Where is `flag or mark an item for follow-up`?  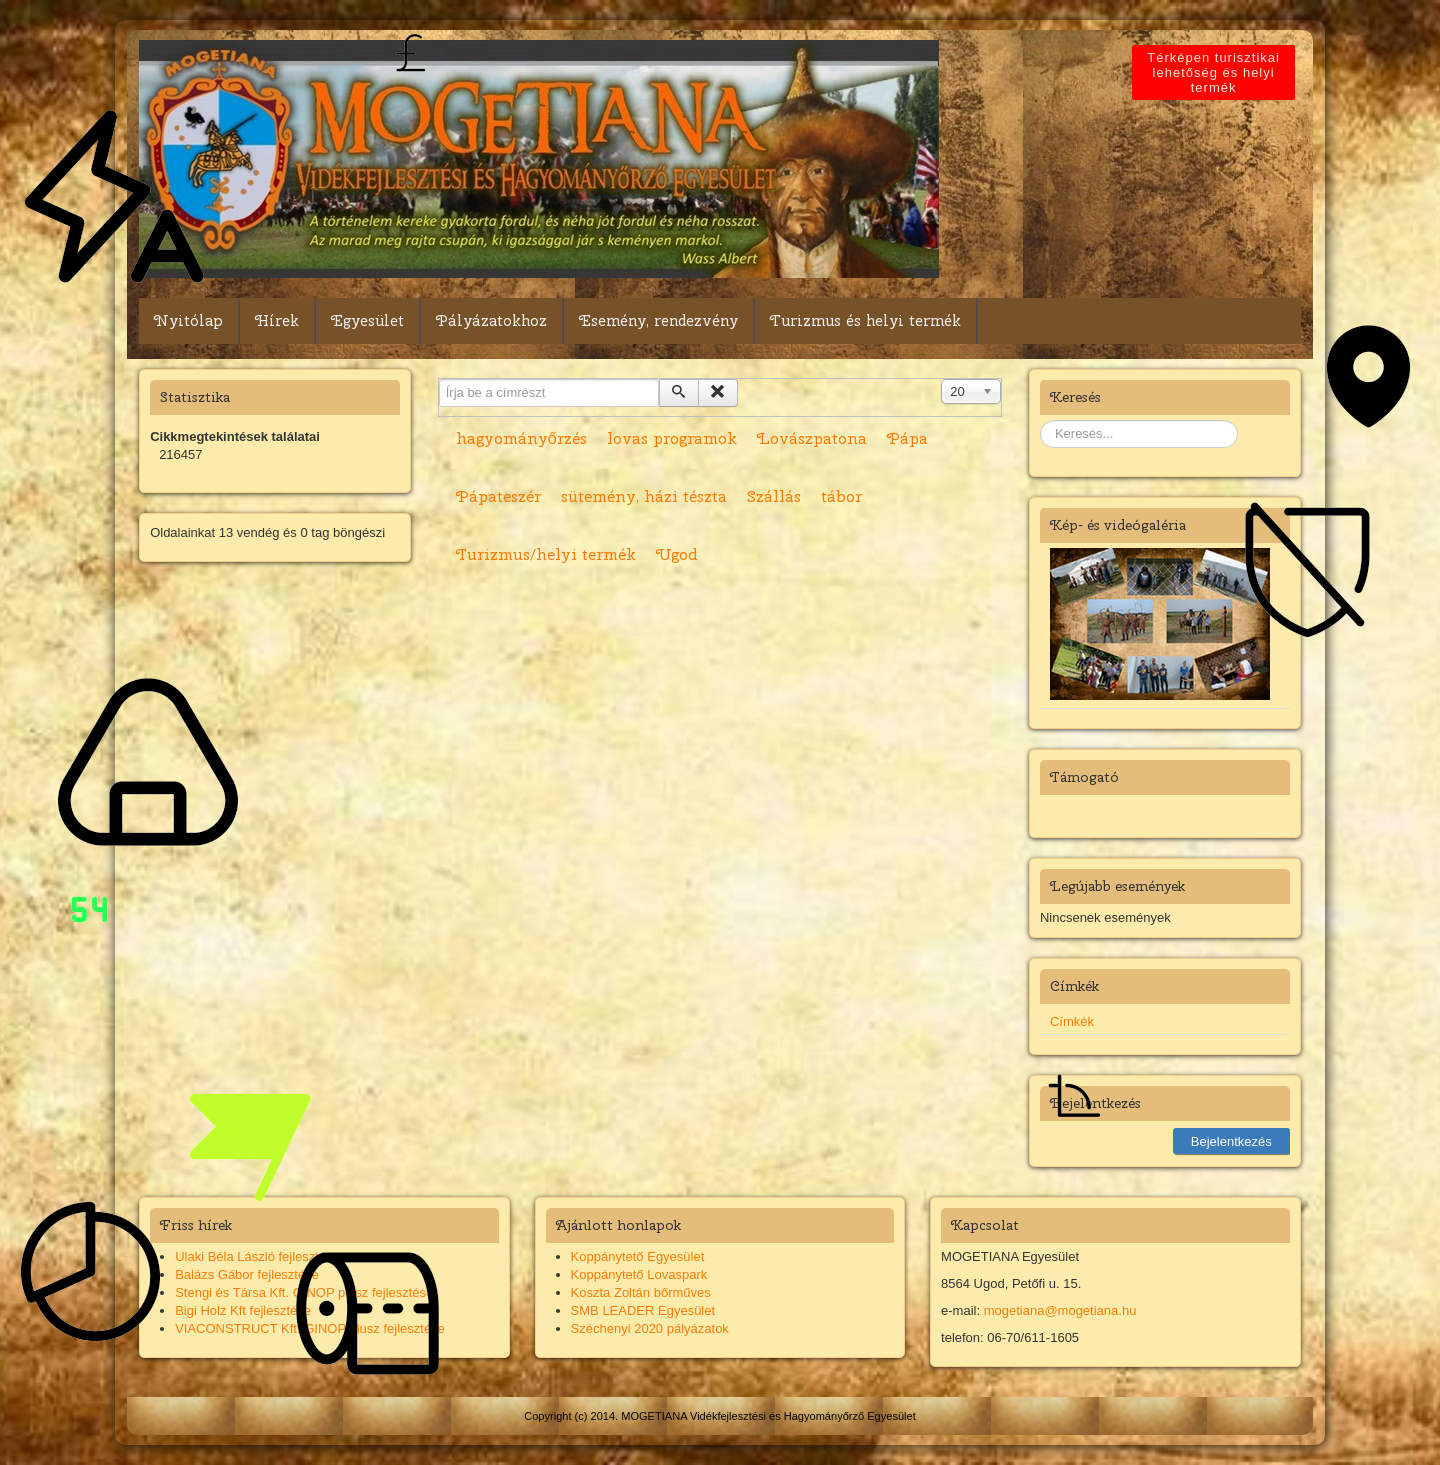
flag or mark an item for follow-up is located at coordinates (245, 1140).